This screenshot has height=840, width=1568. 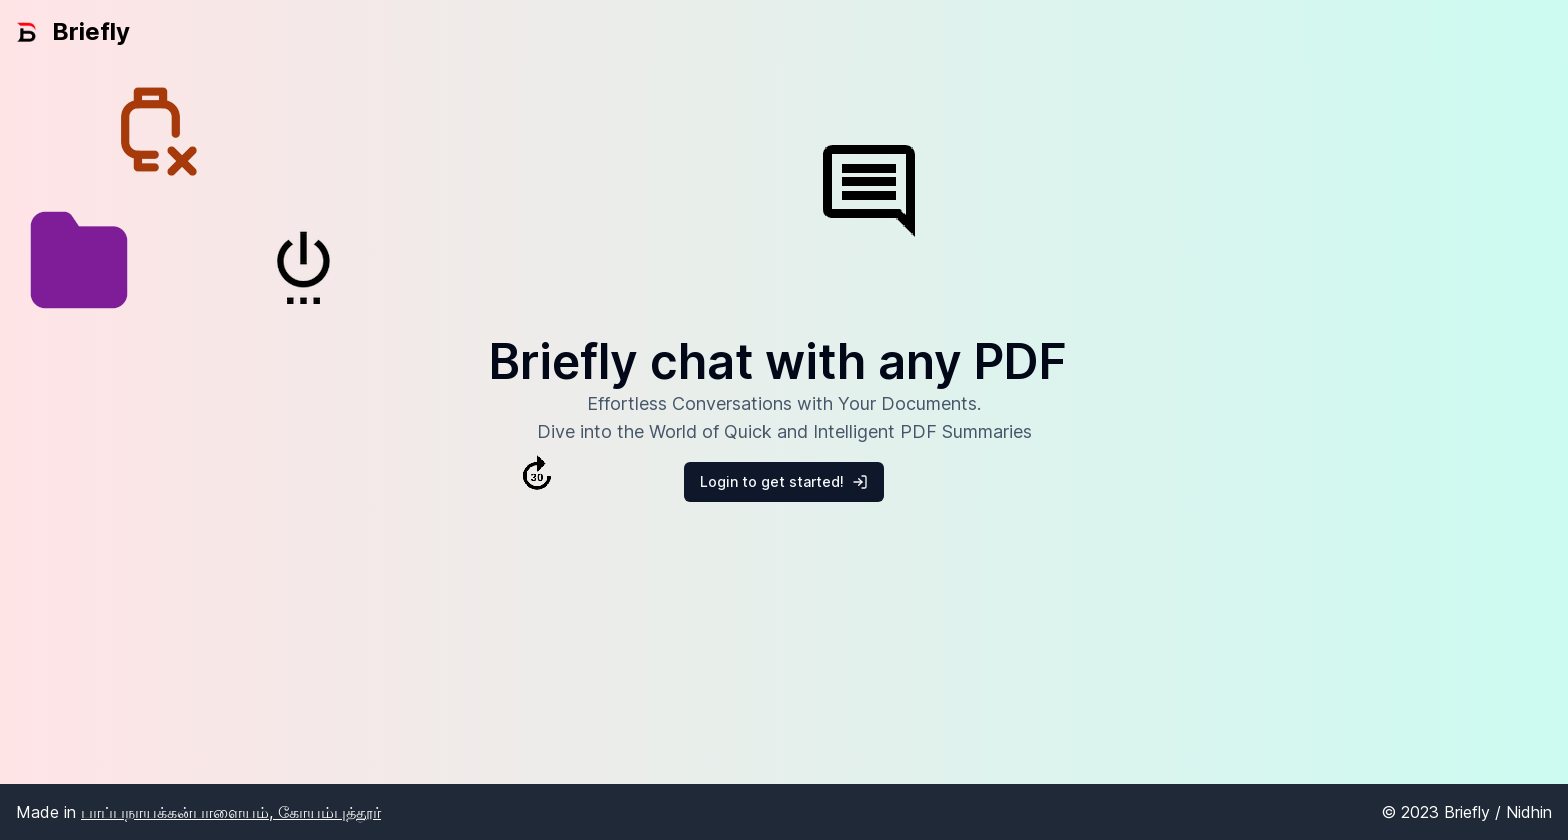 What do you see at coordinates (303, 264) in the screenshot?
I see `access power settings` at bounding box center [303, 264].